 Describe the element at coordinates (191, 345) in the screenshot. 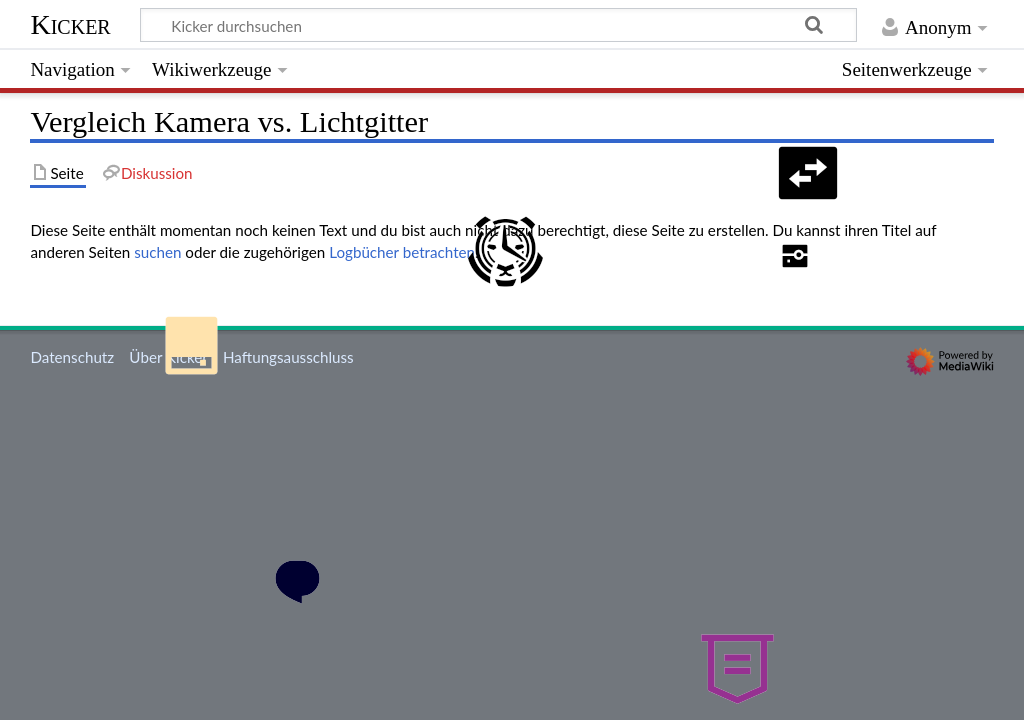

I see `access storage or hard drive settings` at that location.